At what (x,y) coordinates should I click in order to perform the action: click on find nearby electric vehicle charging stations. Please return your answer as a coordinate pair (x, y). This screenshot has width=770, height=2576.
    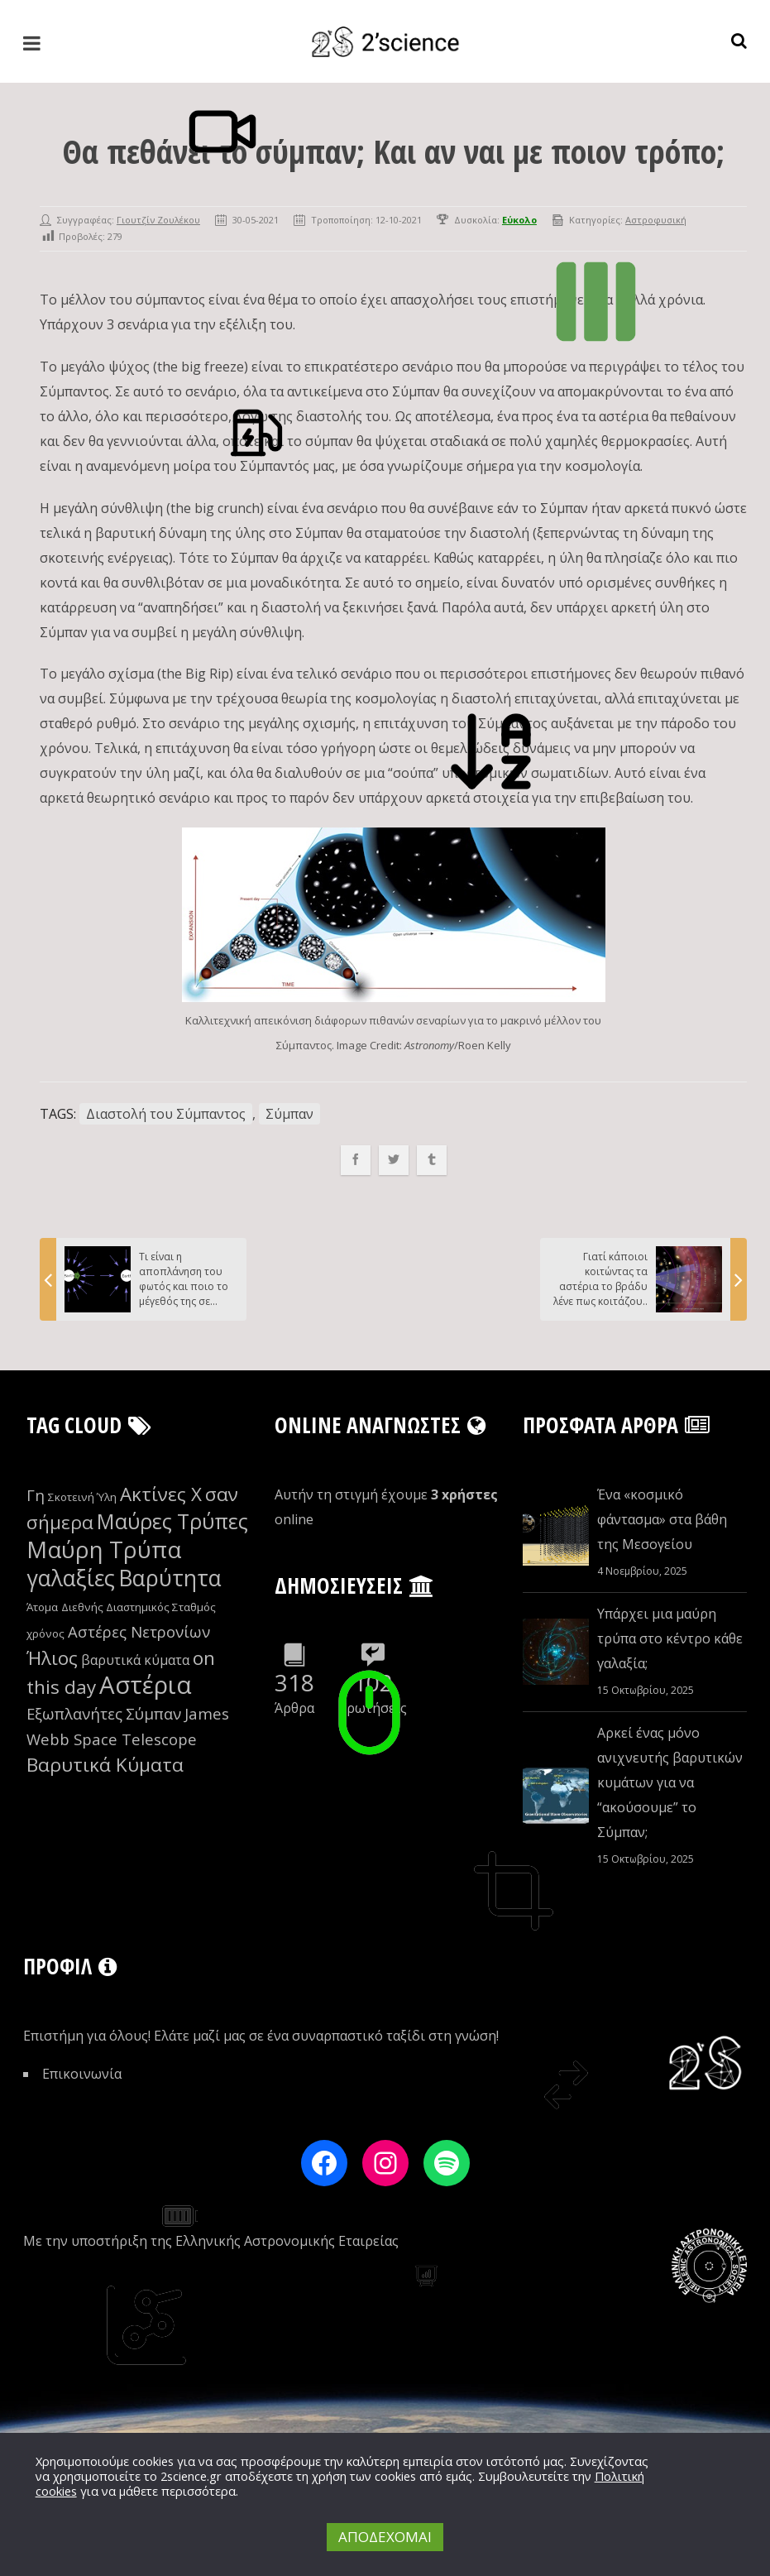
    Looking at the image, I should click on (256, 433).